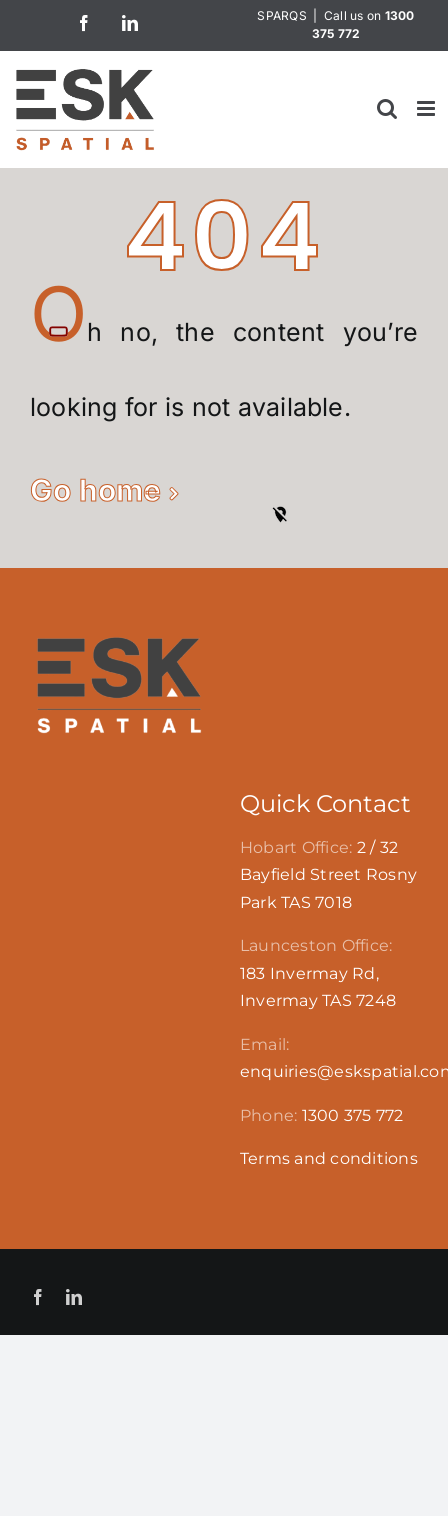 This screenshot has height=1516, width=448. I want to click on insert a code variable or placeholder, so click(58, 331).